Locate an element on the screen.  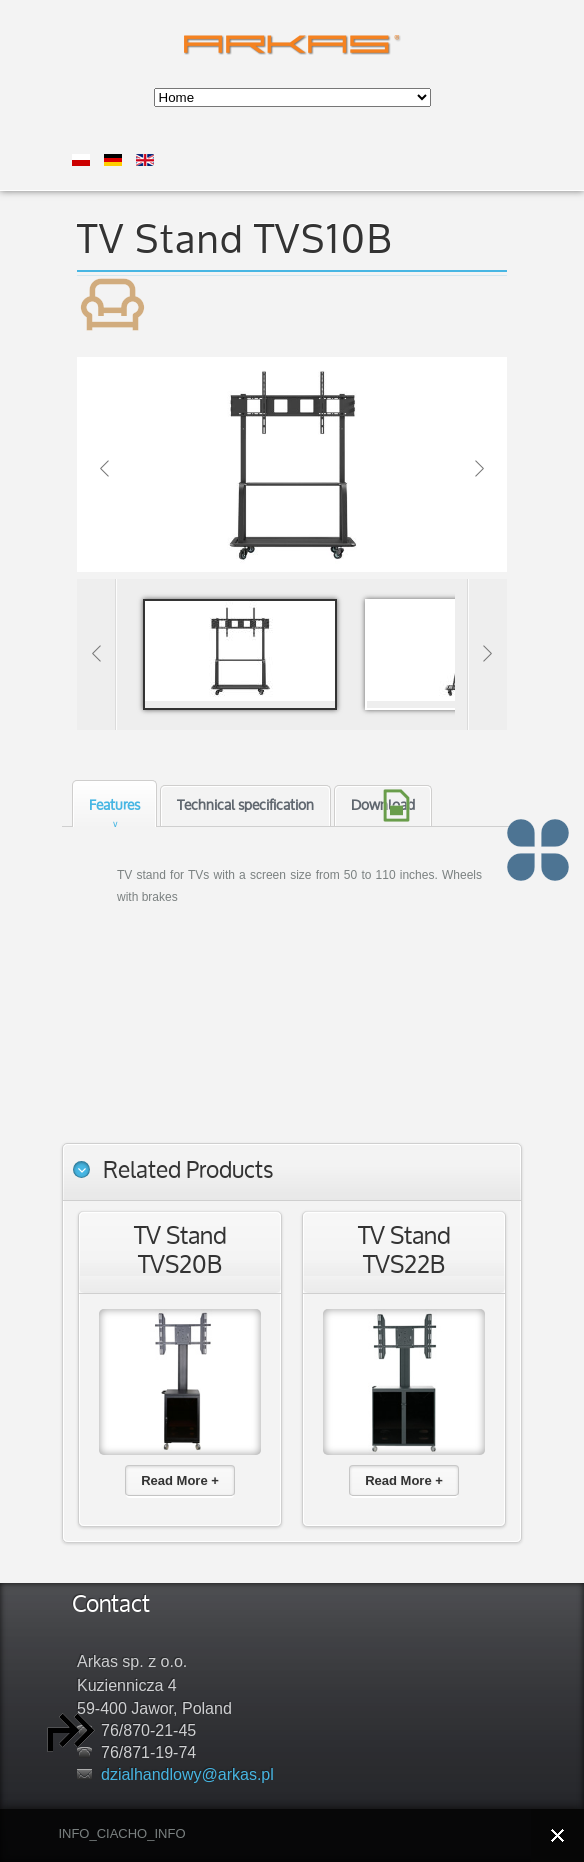
forward message or content is located at coordinates (69, 1733).